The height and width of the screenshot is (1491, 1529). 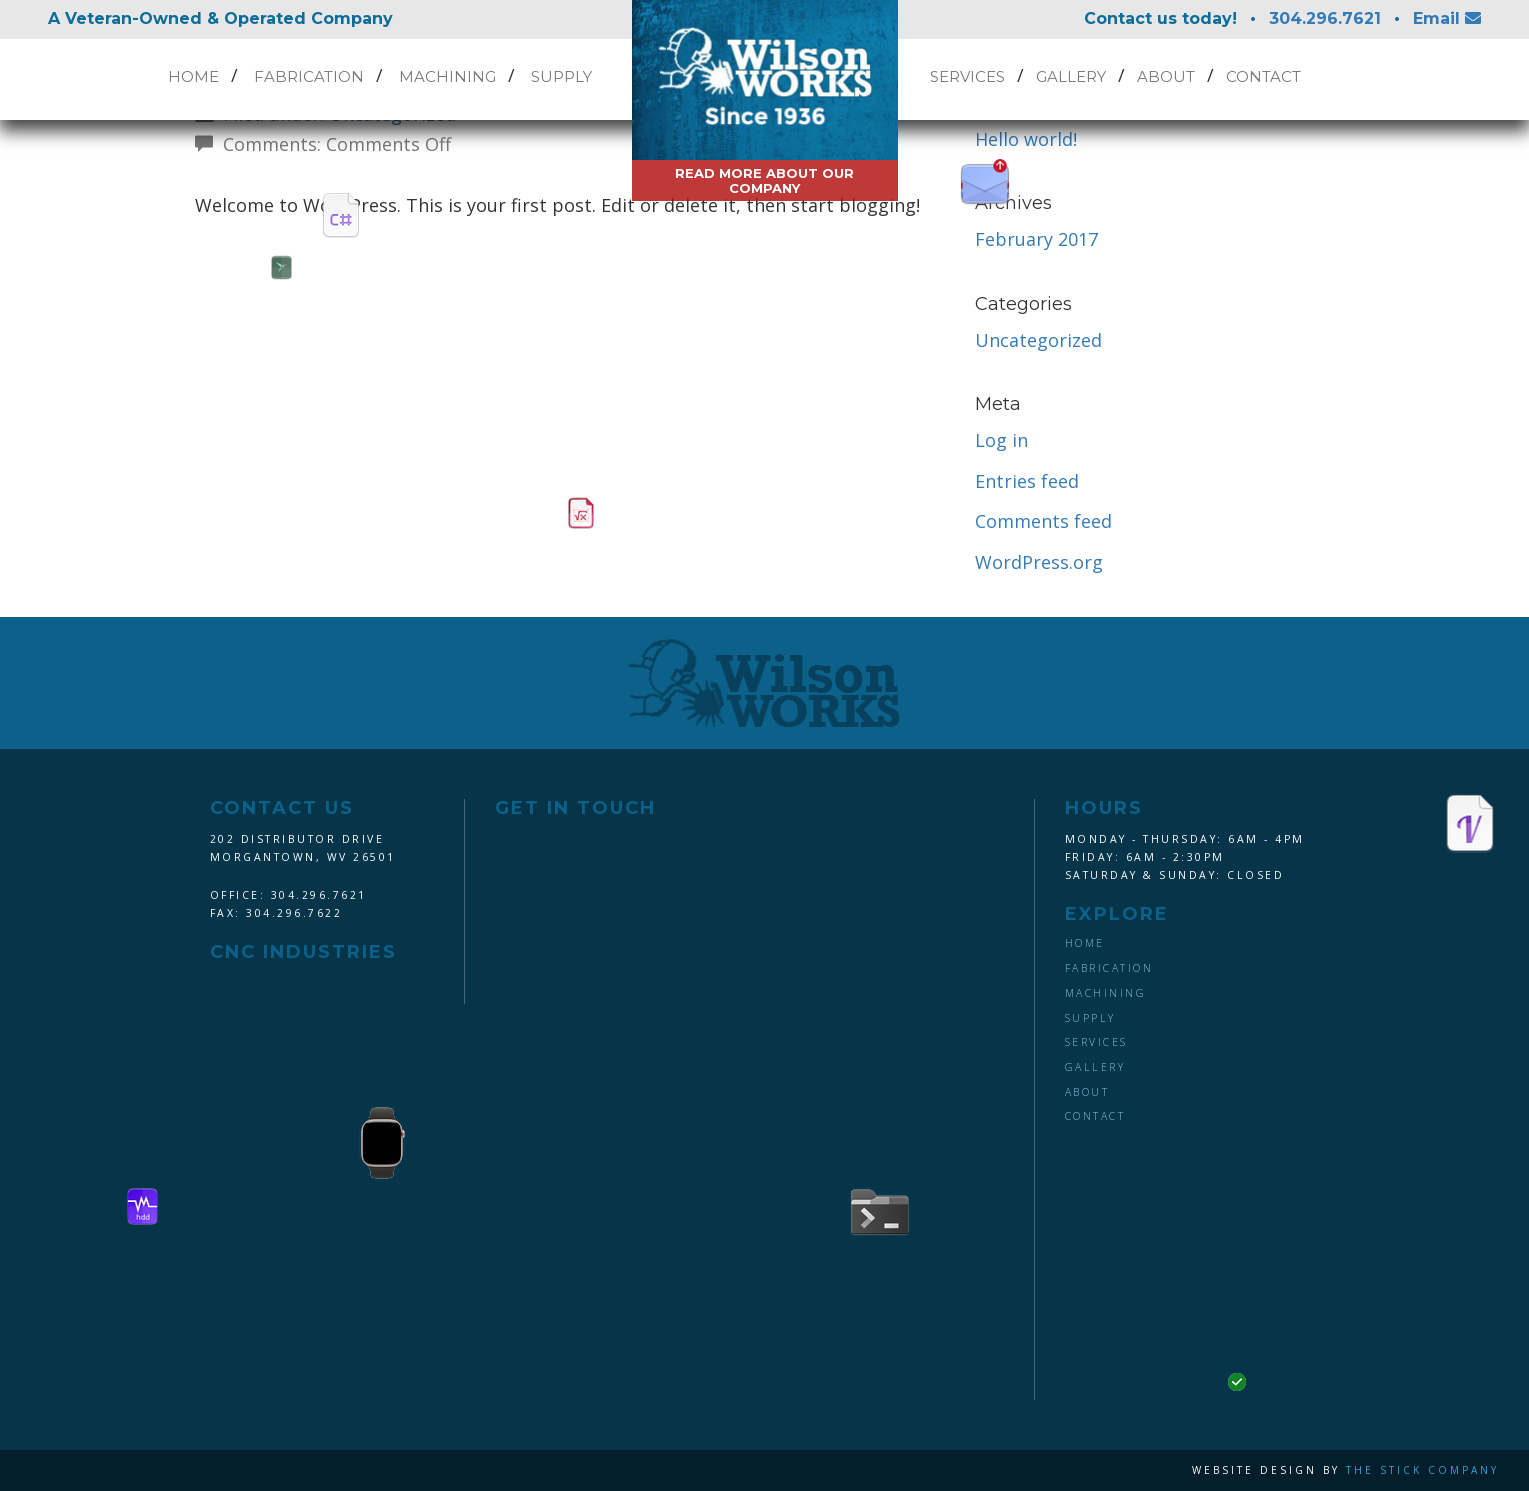 I want to click on snap application package file, so click(x=281, y=267).